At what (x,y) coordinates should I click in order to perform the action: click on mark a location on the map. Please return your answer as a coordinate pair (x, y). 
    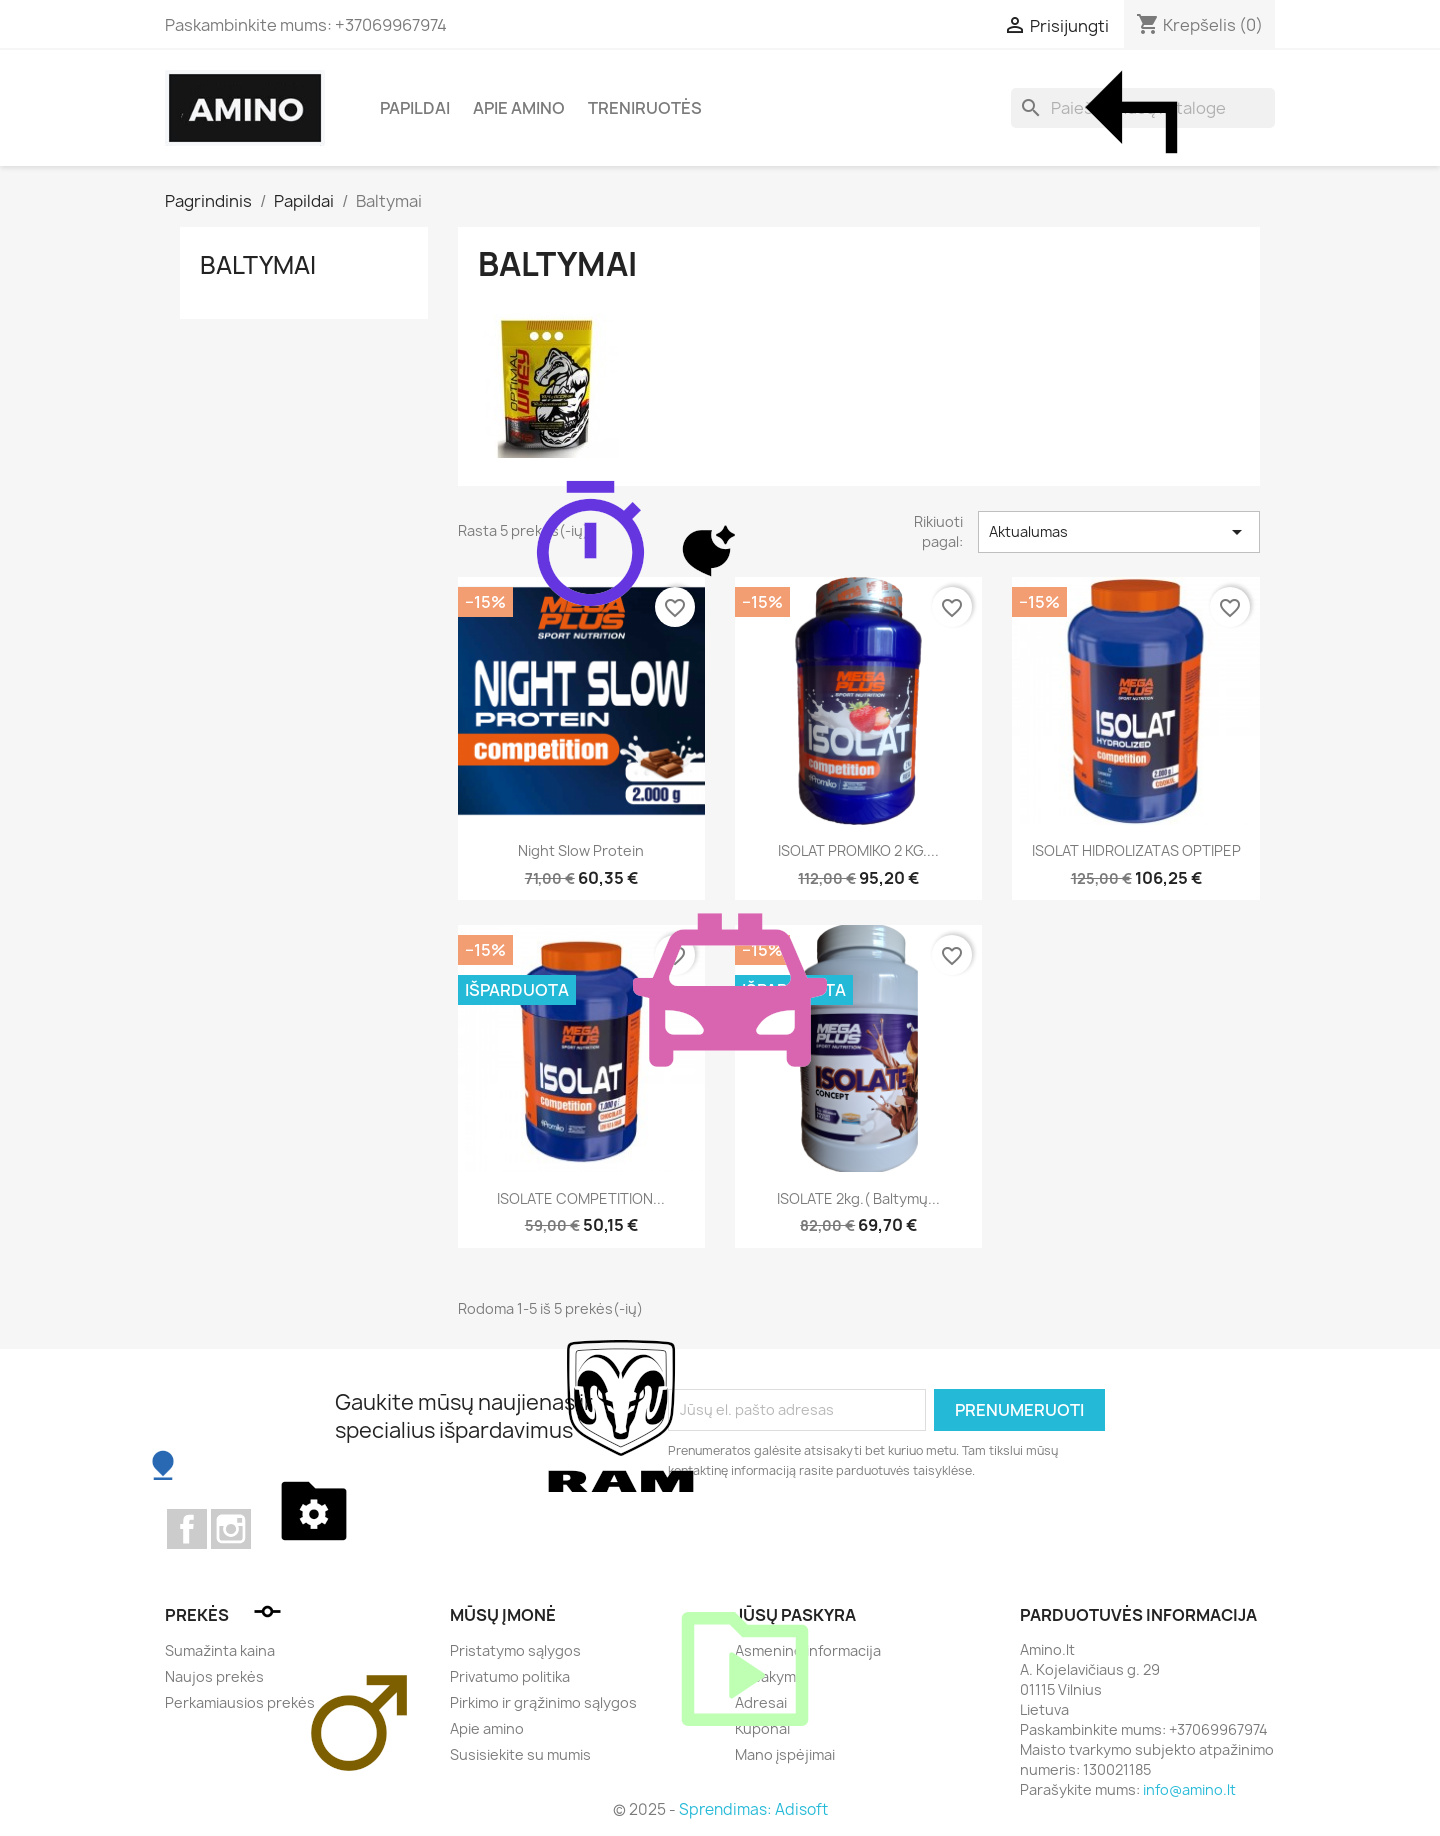
    Looking at the image, I should click on (163, 1464).